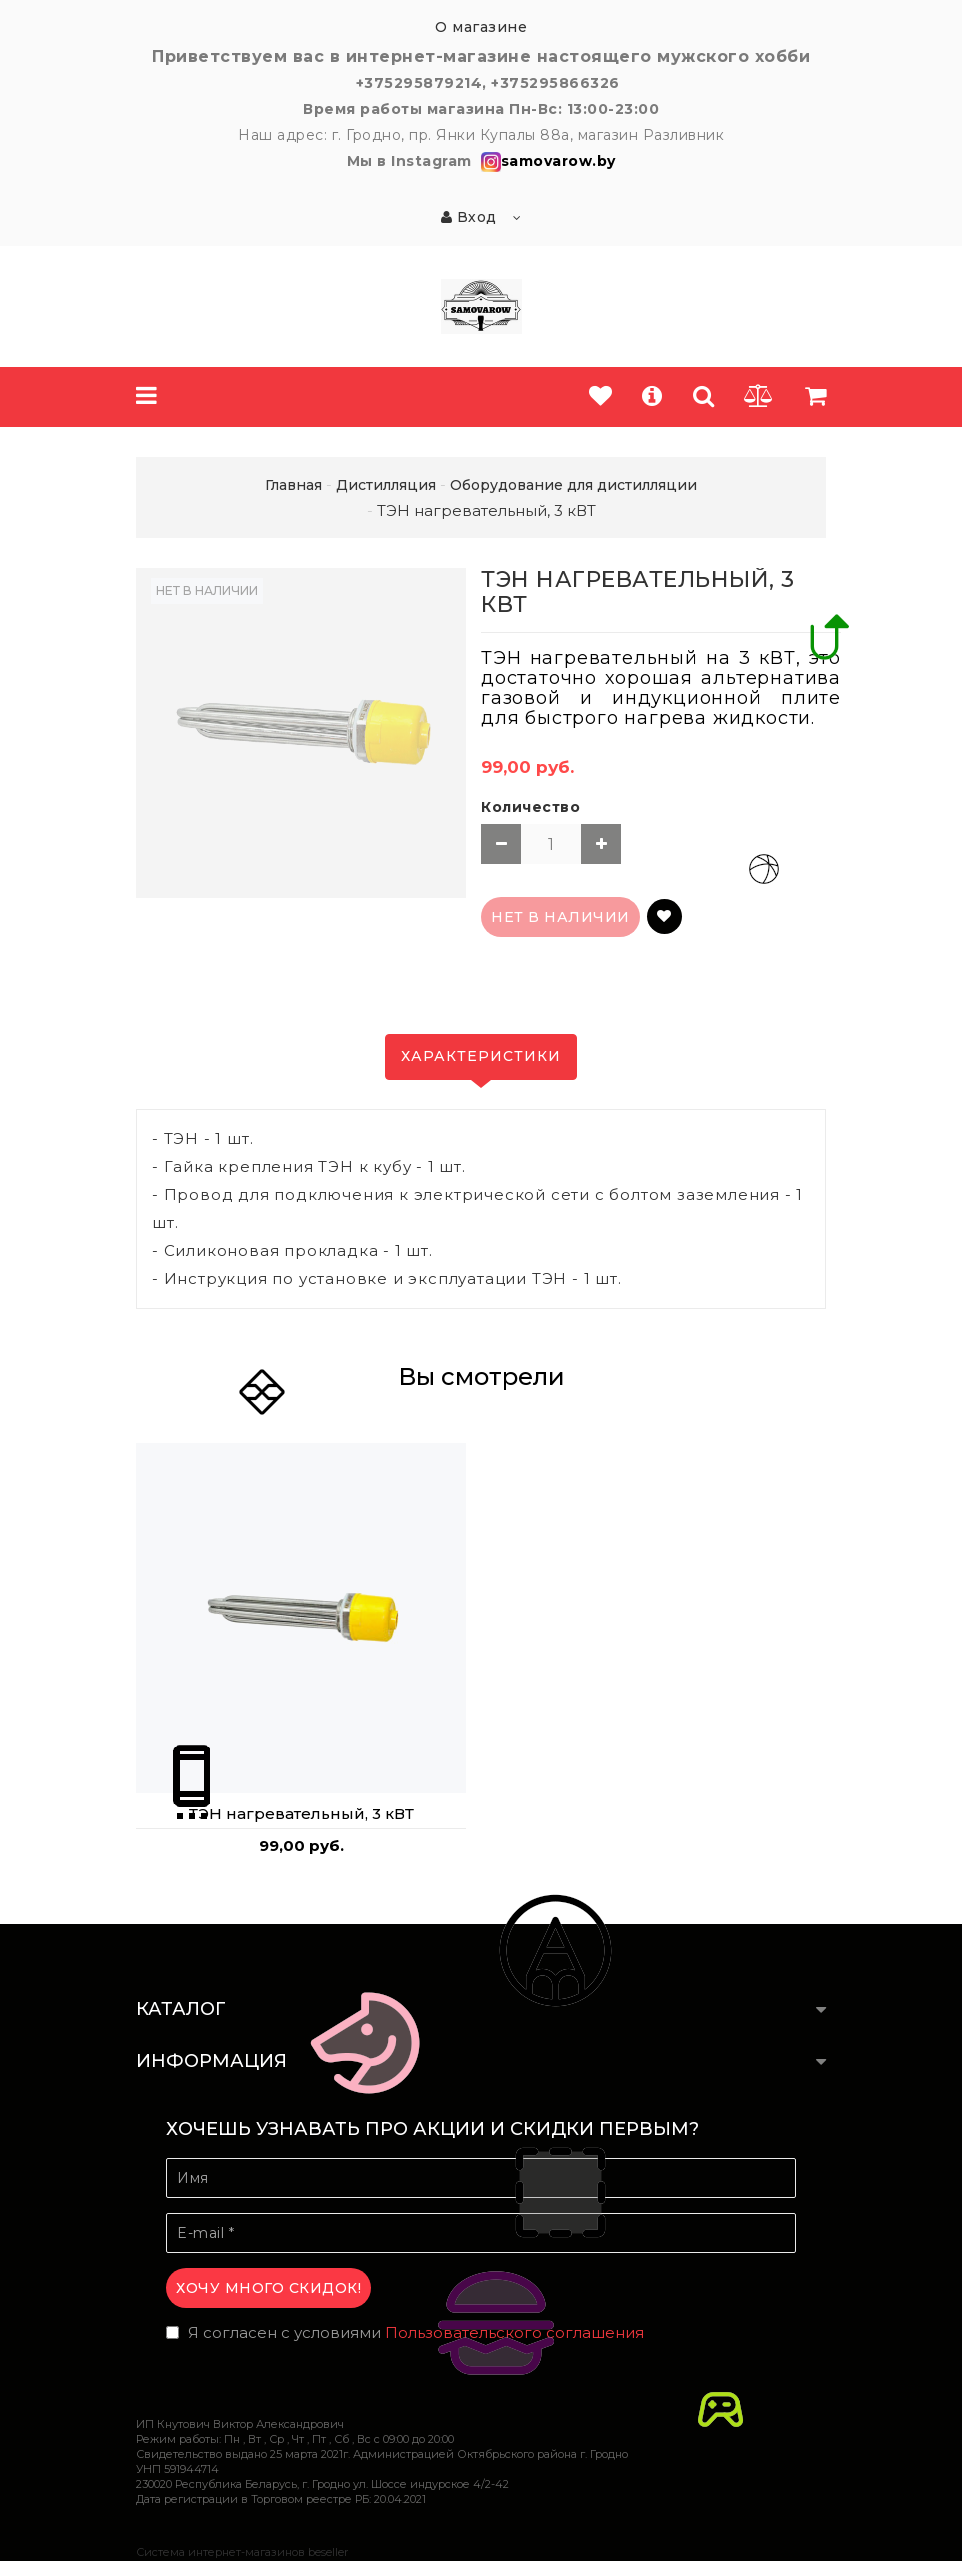 The image size is (962, 2561). I want to click on access Pix payment options, so click(262, 1392).